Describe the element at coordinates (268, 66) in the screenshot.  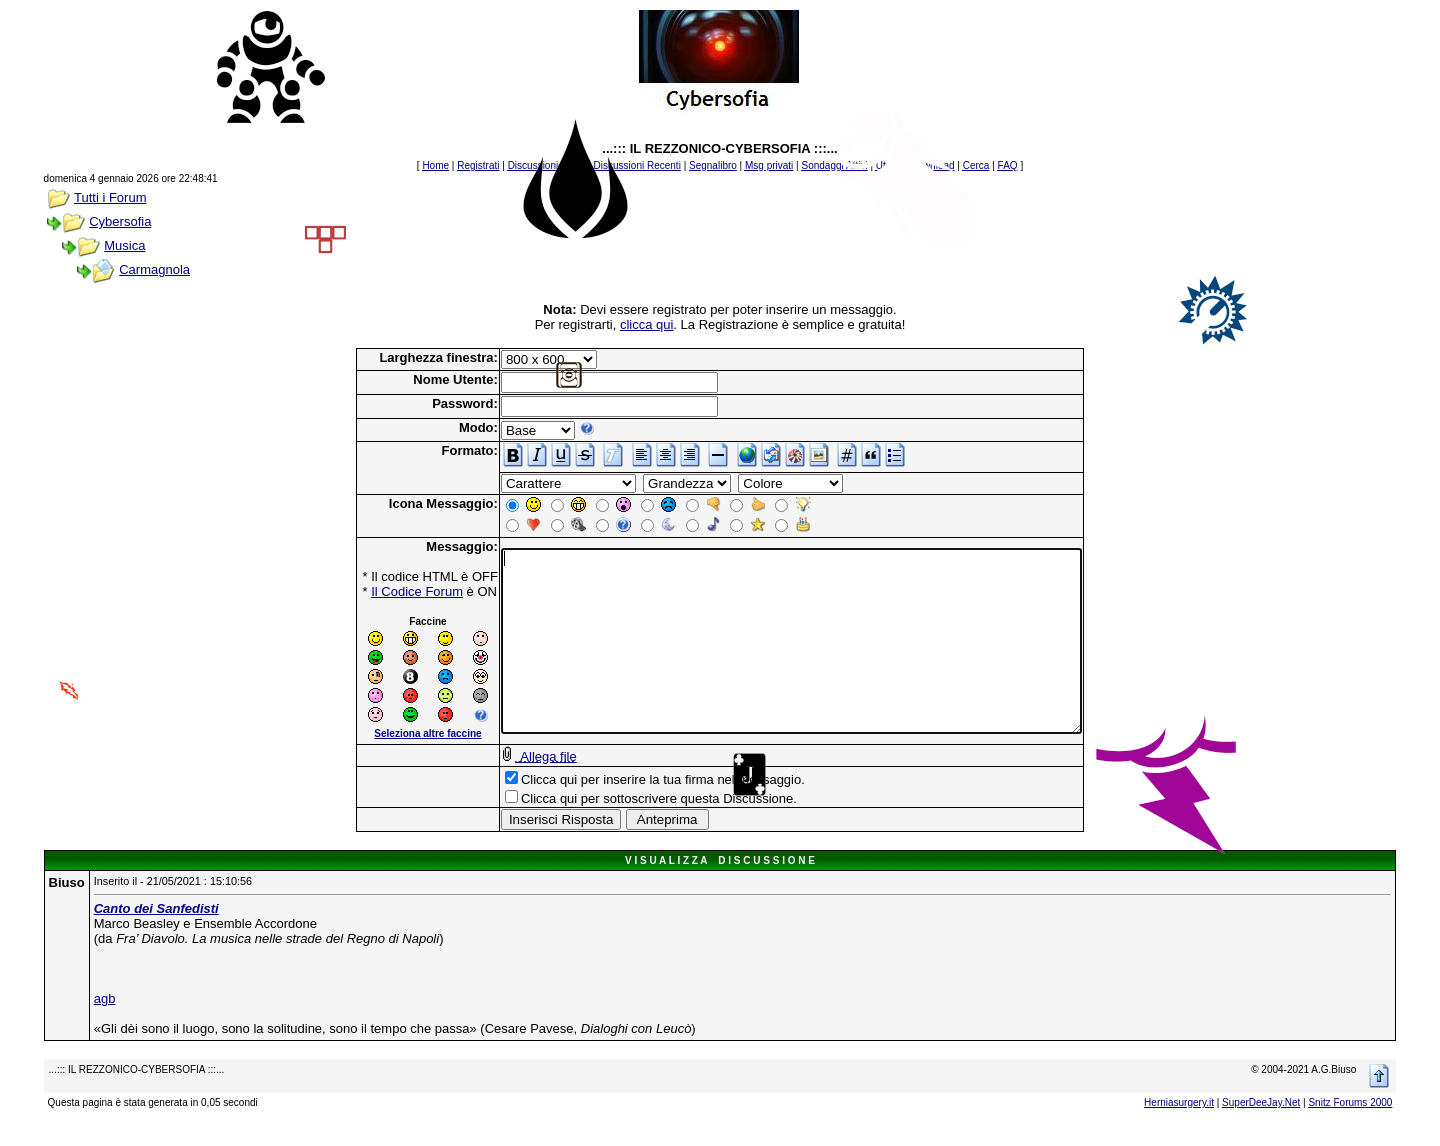
I see `select astronaut or space character` at that location.